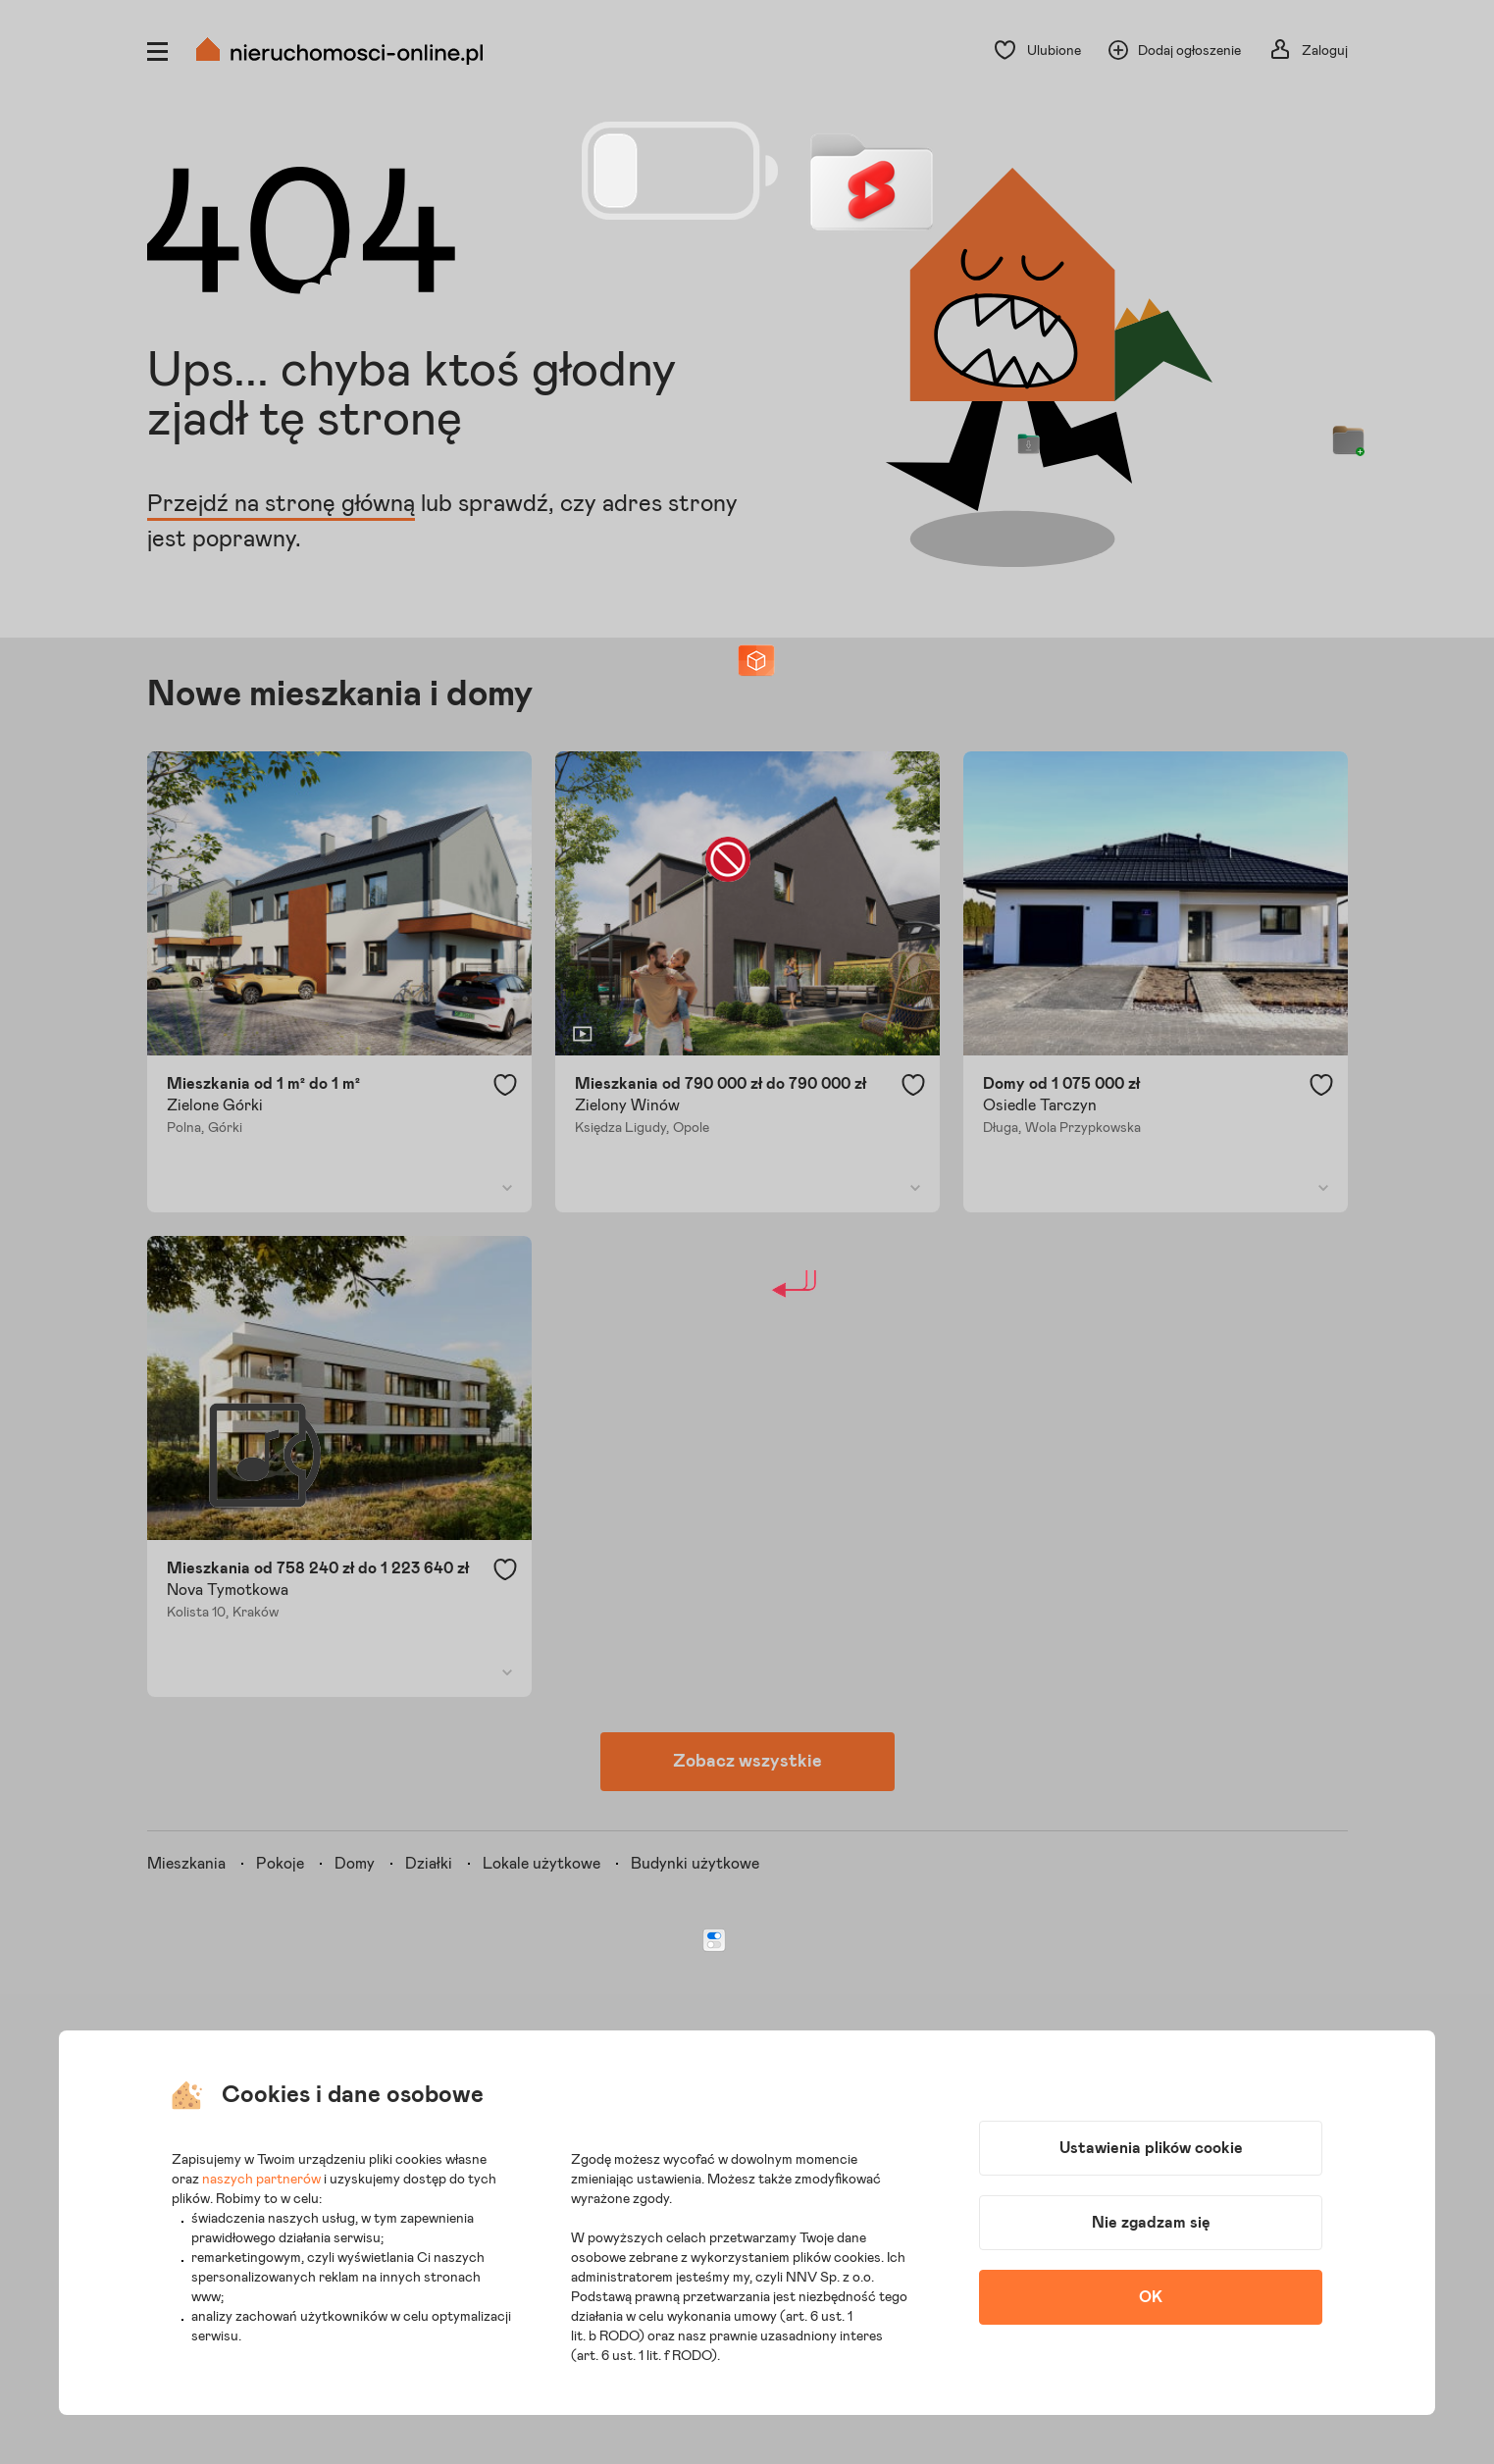 This screenshot has width=1494, height=2464. Describe the element at coordinates (1348, 439) in the screenshot. I see `create a new folder` at that location.